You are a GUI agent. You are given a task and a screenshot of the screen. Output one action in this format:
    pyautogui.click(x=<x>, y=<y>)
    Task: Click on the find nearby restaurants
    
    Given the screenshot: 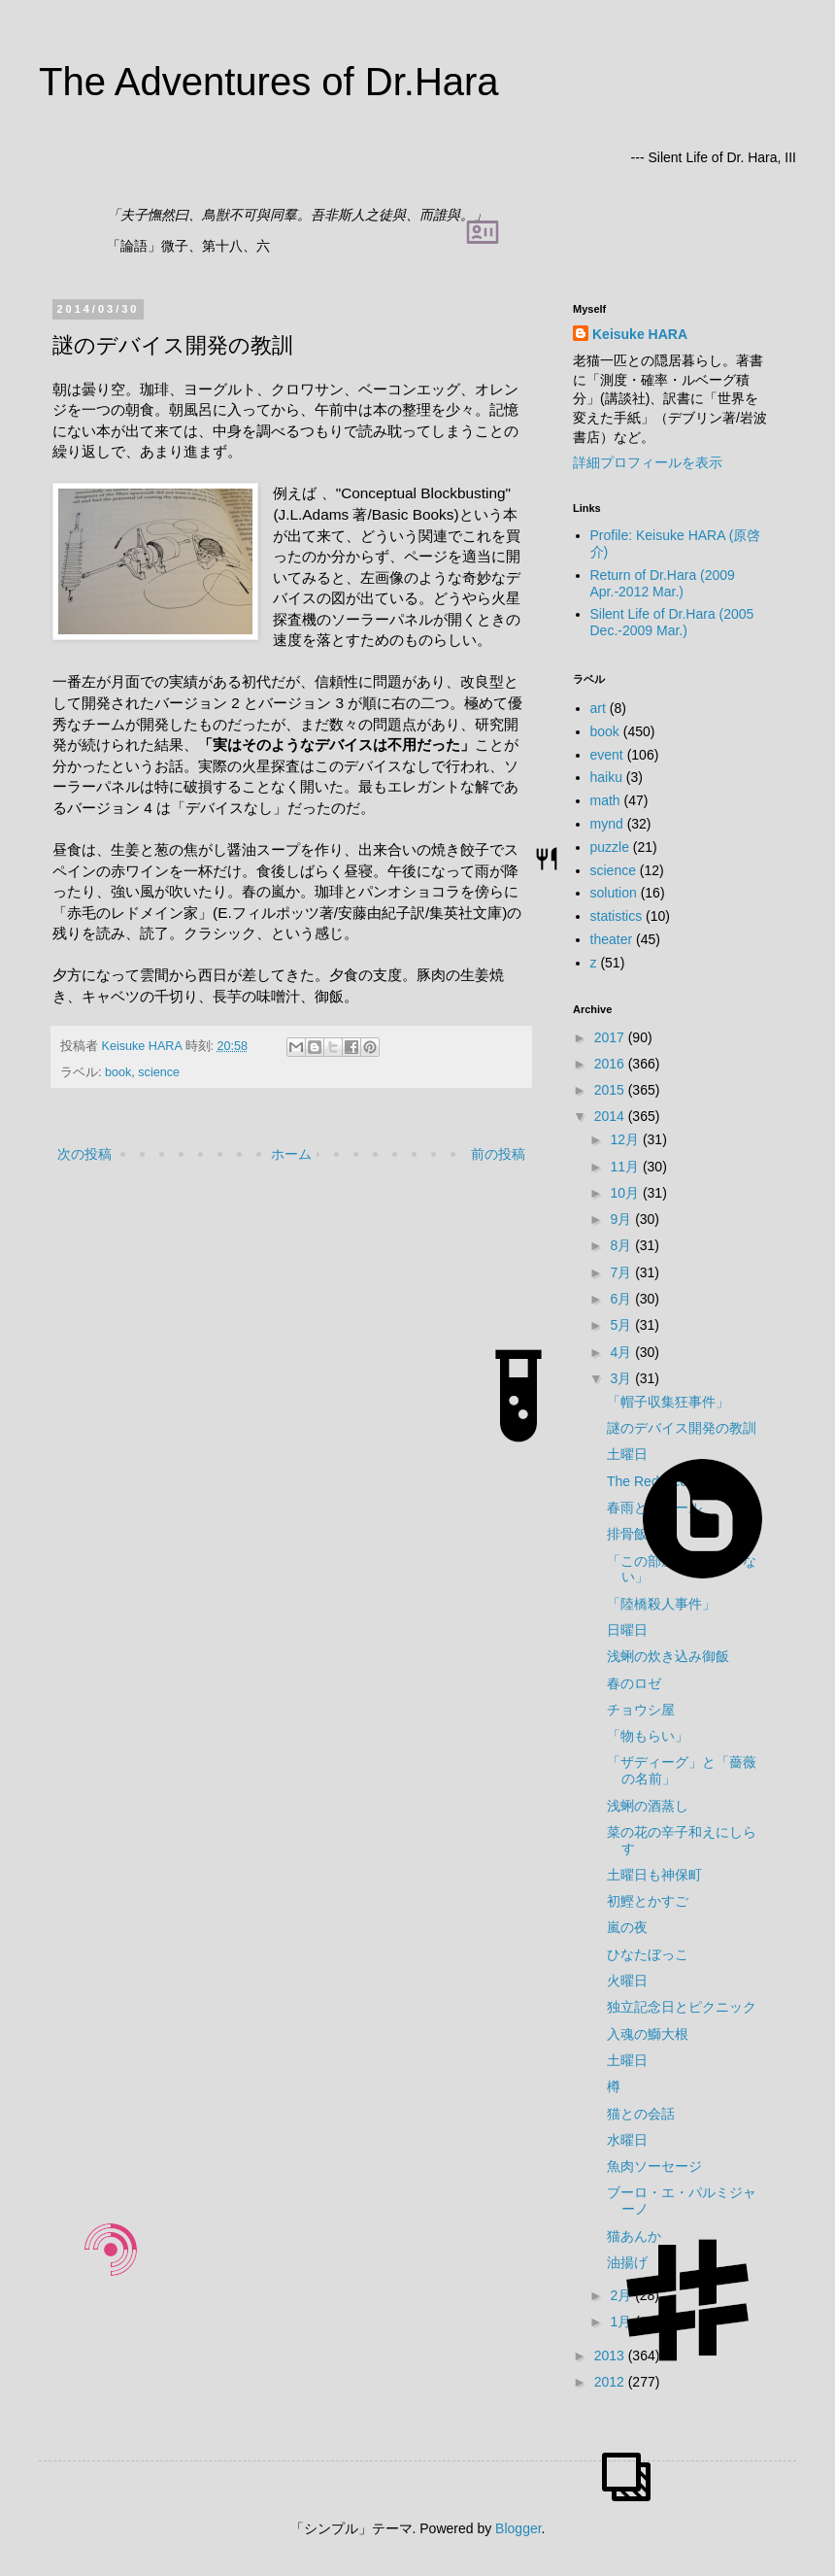 What is the action you would take?
    pyautogui.click(x=547, y=859)
    